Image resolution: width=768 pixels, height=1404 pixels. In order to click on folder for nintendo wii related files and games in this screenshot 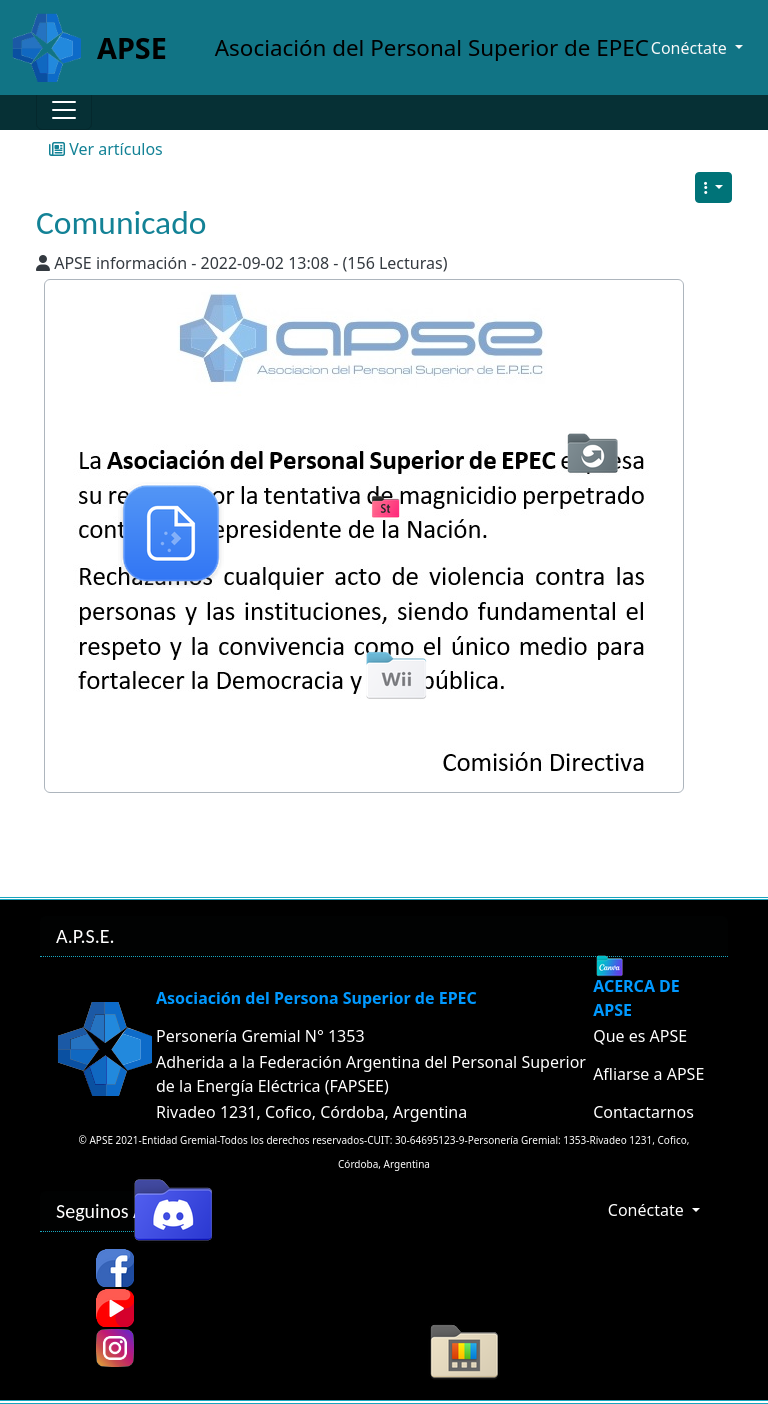, I will do `click(396, 677)`.